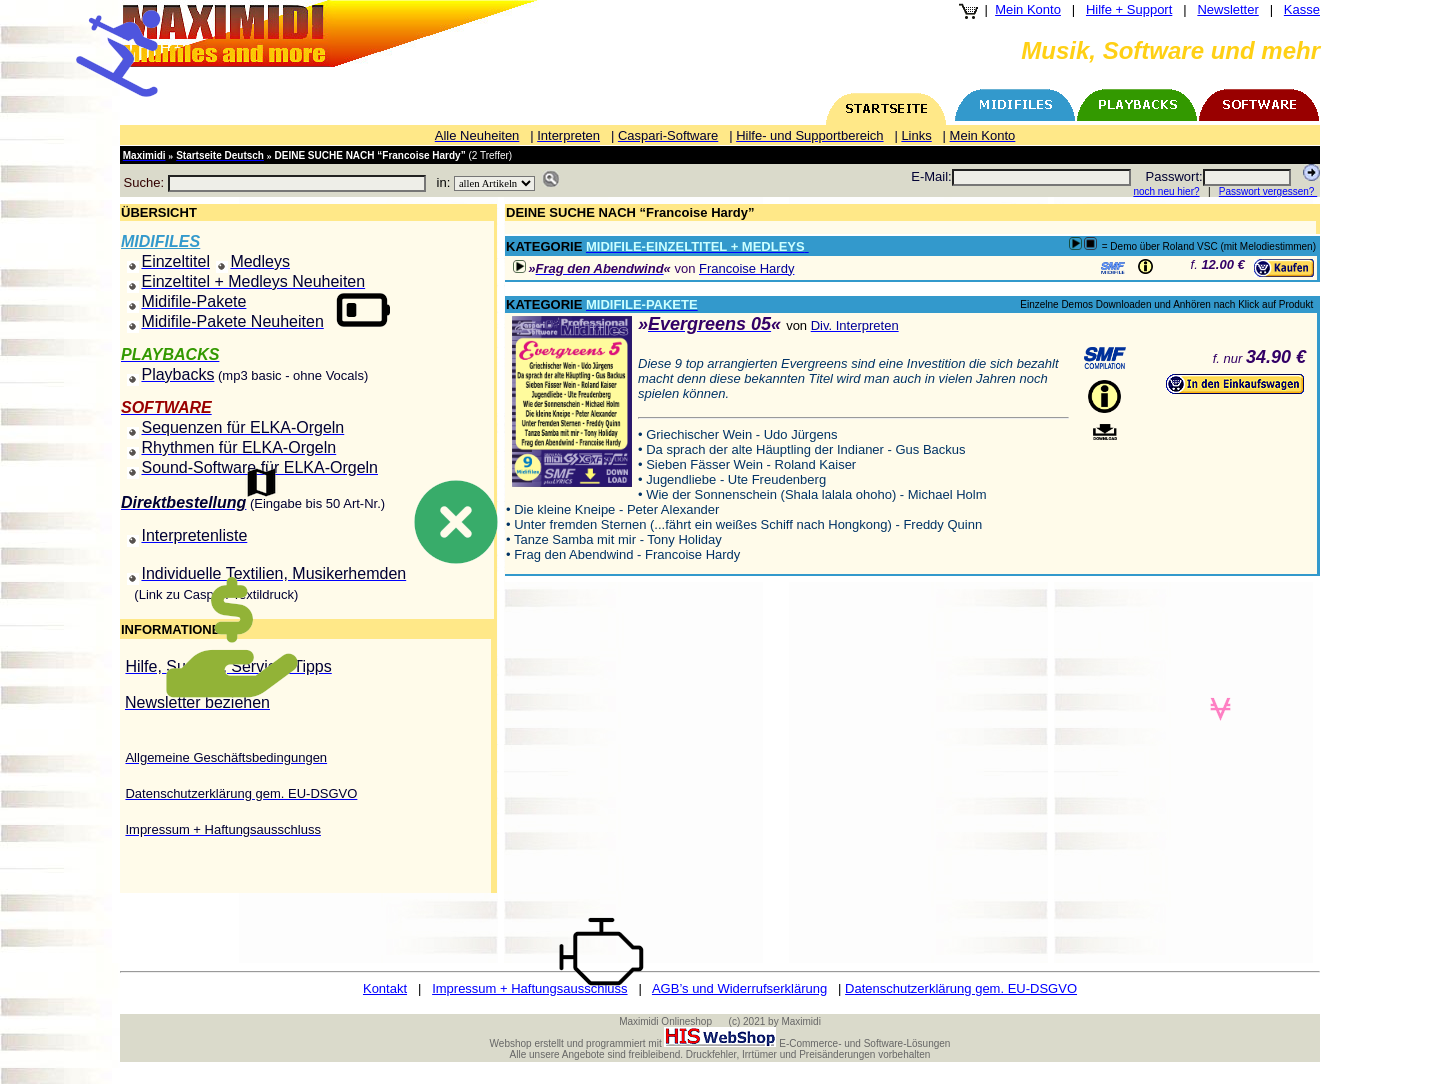 Image resolution: width=1440 pixels, height=1084 pixels. Describe the element at coordinates (600, 953) in the screenshot. I see `view engine or vehicle diagnostics` at that location.